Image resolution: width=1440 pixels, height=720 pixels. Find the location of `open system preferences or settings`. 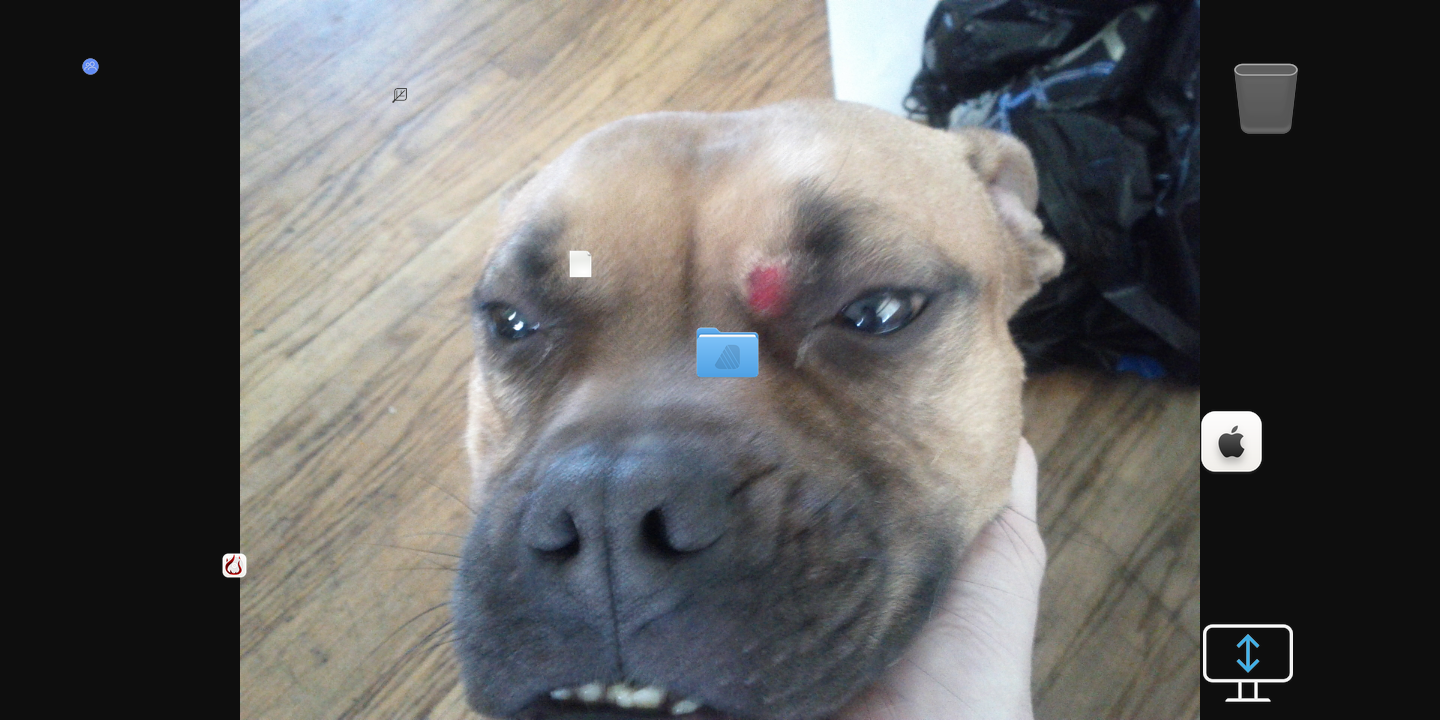

open system preferences or settings is located at coordinates (1231, 441).